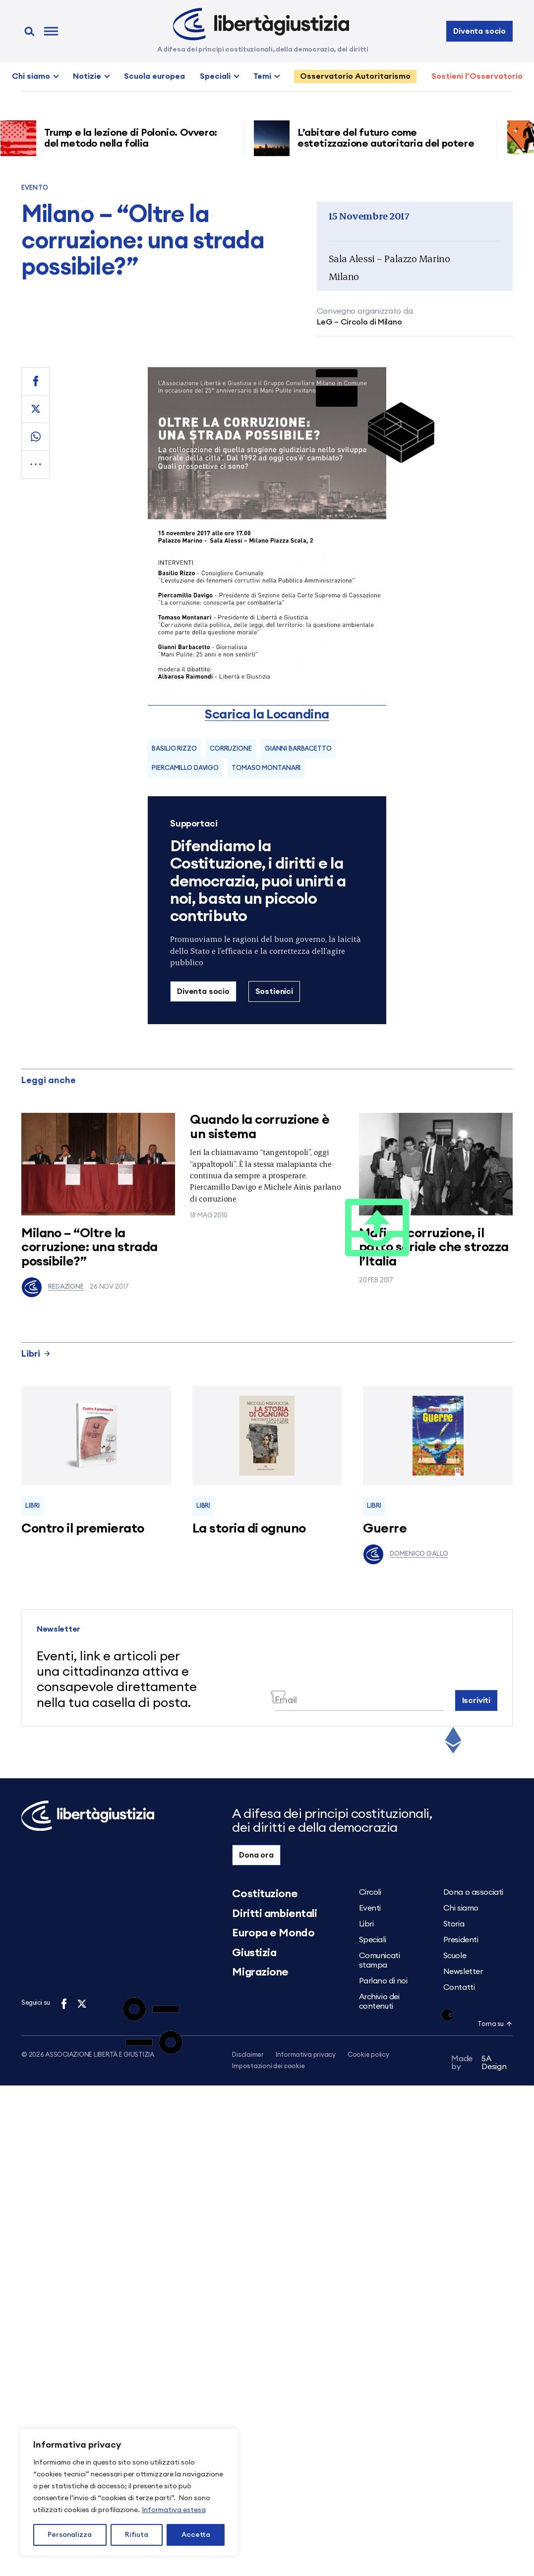 The width and height of the screenshot is (534, 2576). Describe the element at coordinates (447, 2015) in the screenshot. I see `open HumHub social network platform` at that location.